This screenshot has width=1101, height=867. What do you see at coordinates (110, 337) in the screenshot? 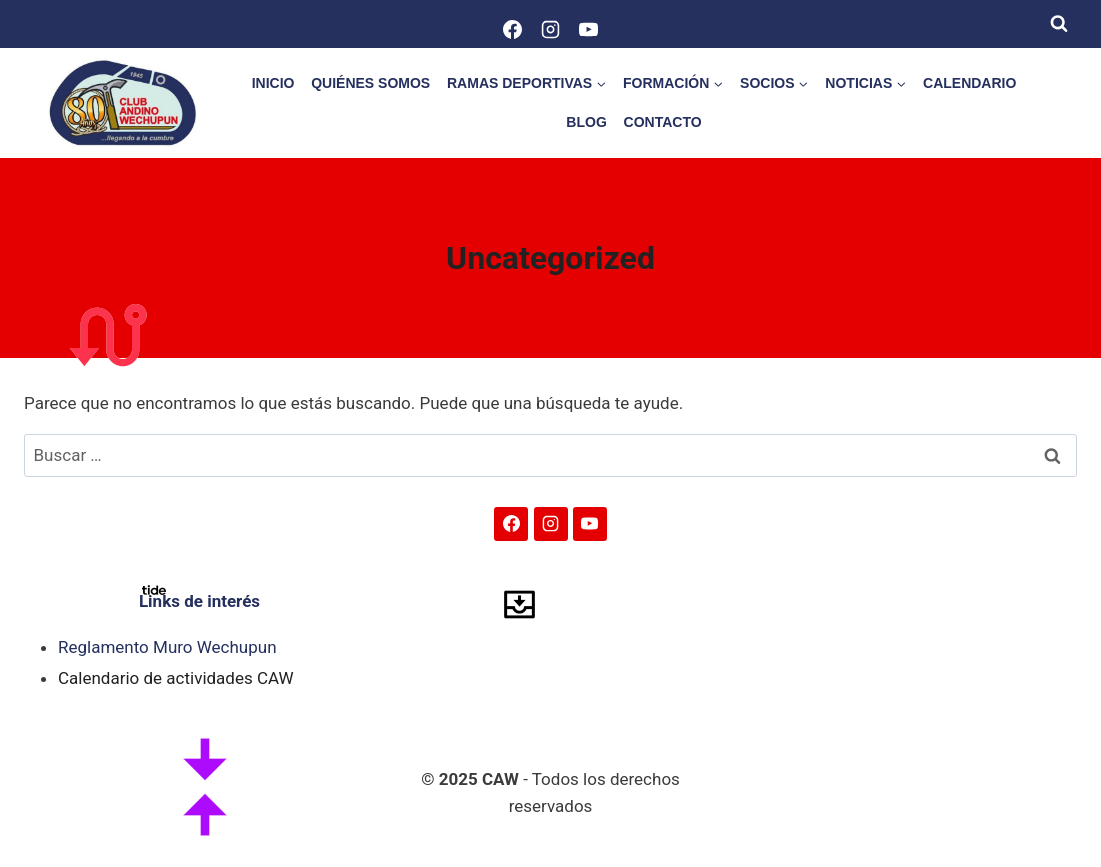
I see `view navigation route between two points` at bounding box center [110, 337].